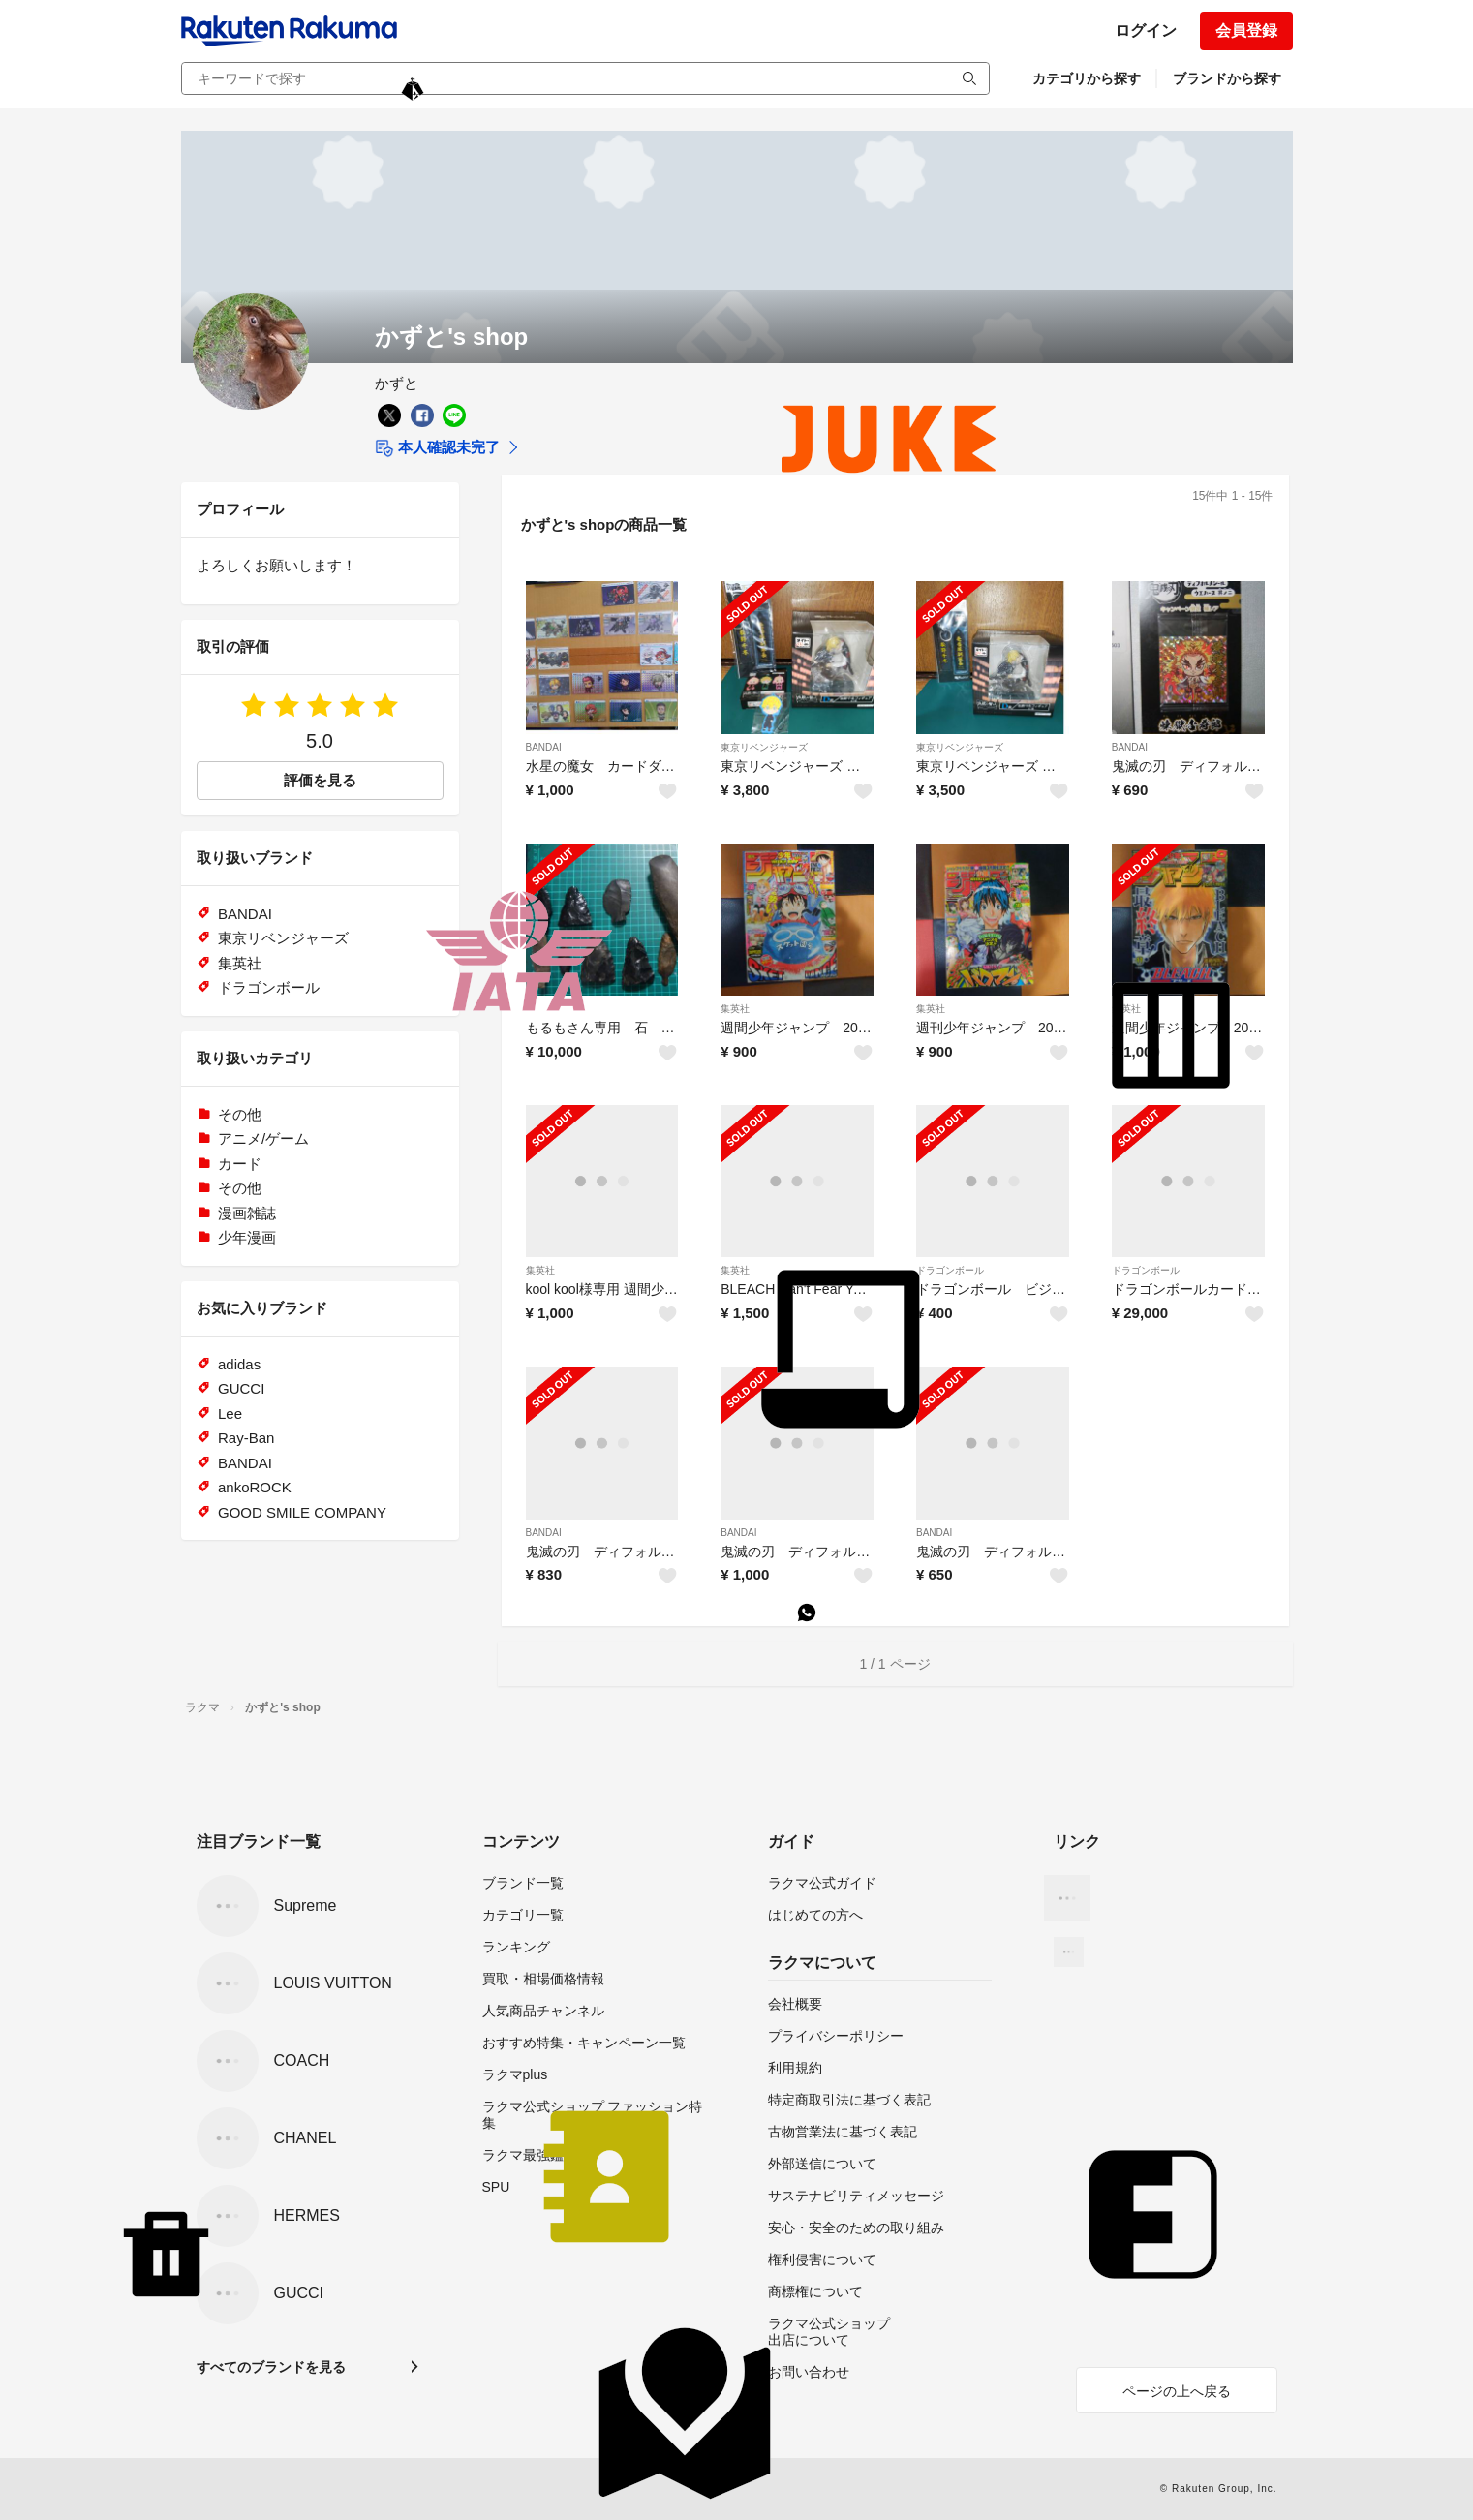 This screenshot has width=1473, height=2520. I want to click on juke music streaming service logo, so click(888, 439).